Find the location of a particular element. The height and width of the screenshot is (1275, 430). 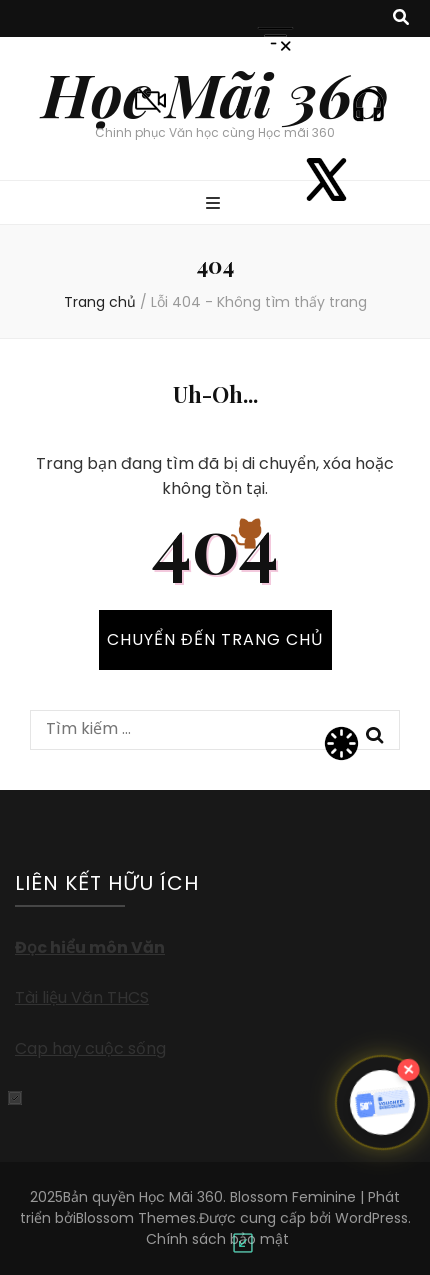

share to X (formerly Twitter) is located at coordinates (326, 179).